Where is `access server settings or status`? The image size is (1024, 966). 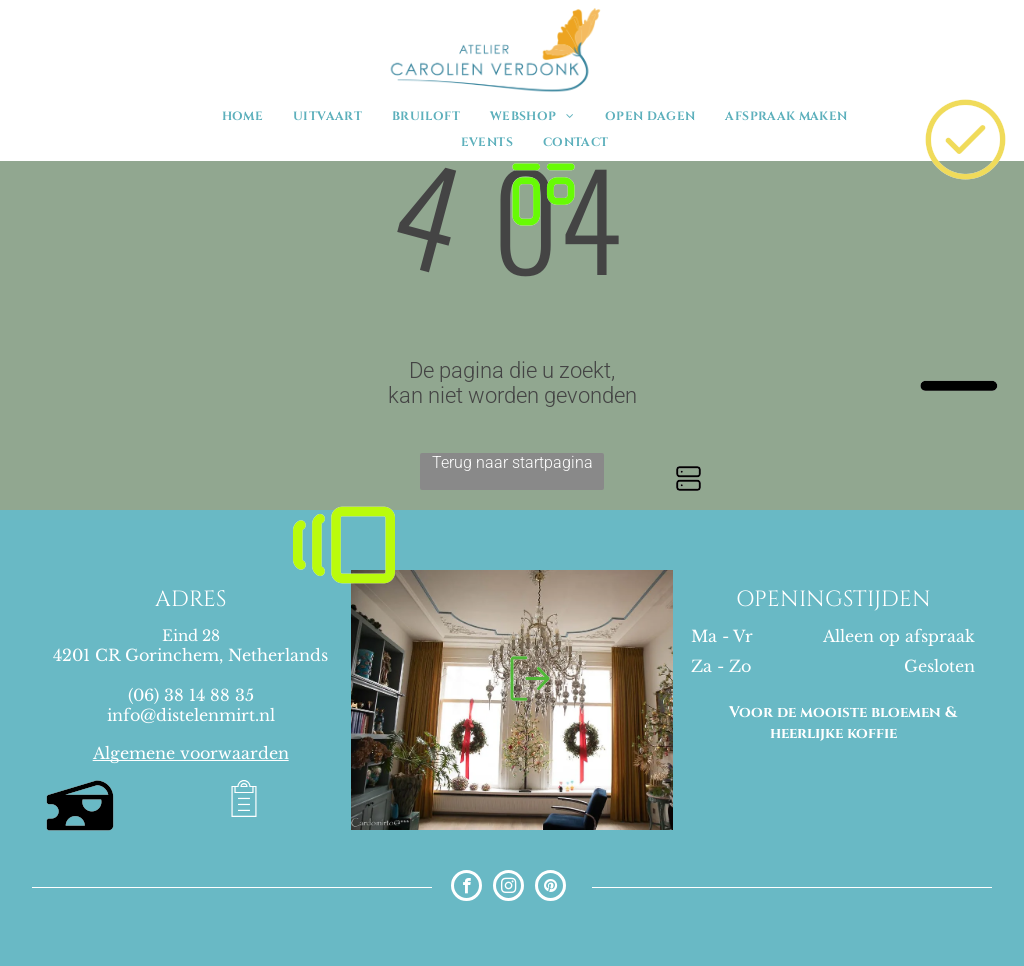
access server settings or status is located at coordinates (688, 478).